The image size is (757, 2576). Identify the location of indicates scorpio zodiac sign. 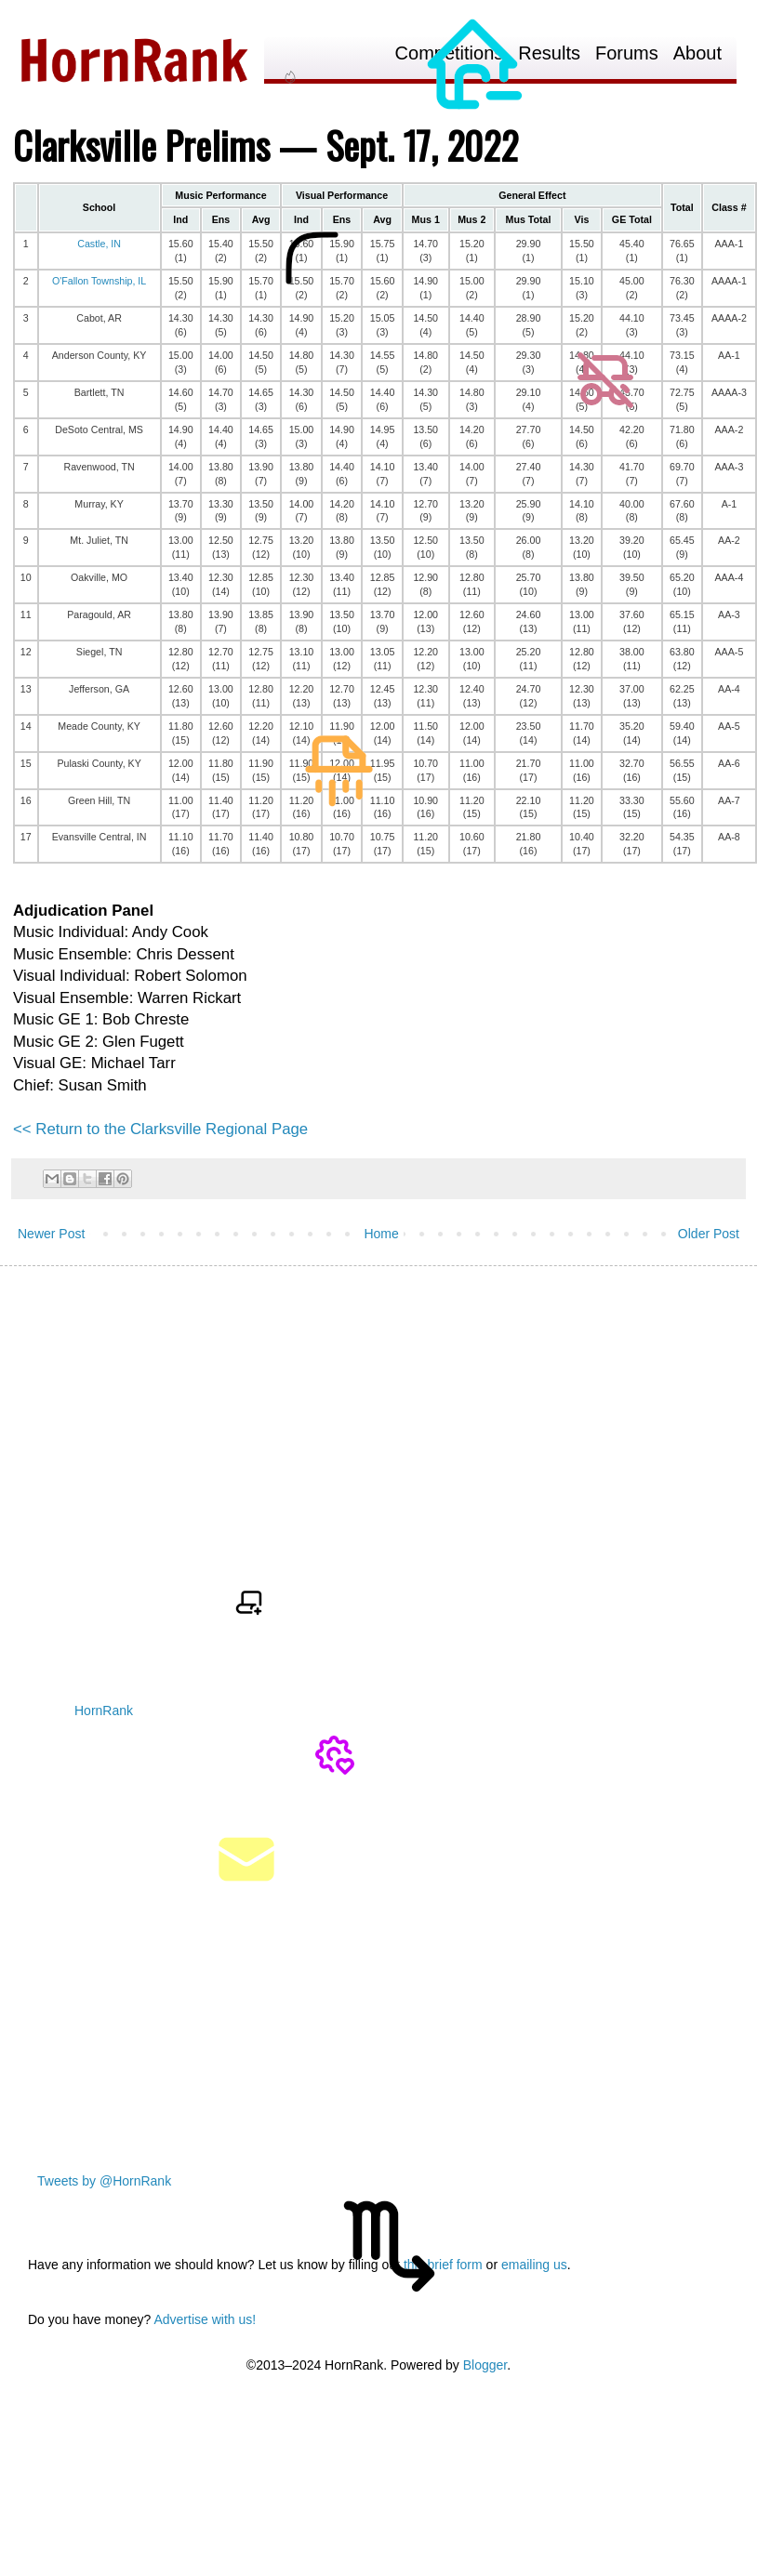
(389, 2241).